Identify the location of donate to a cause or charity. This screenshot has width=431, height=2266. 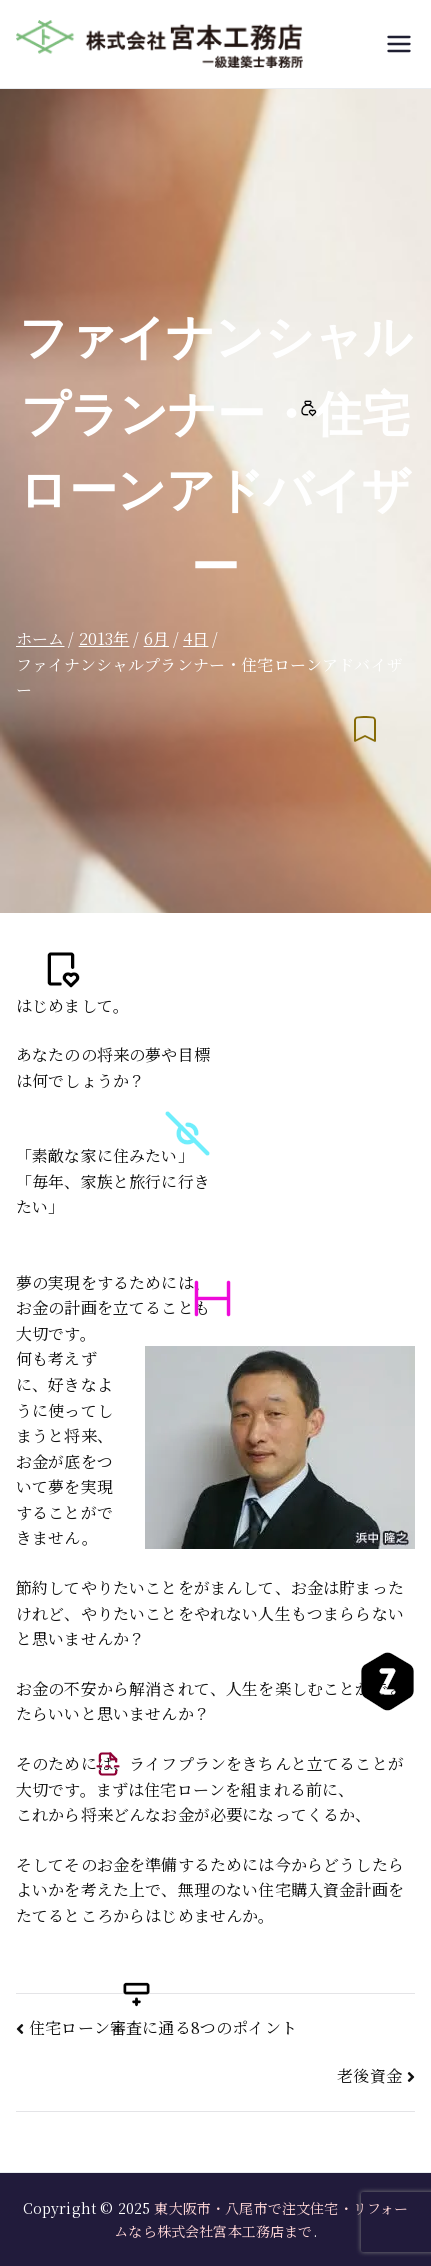
(308, 408).